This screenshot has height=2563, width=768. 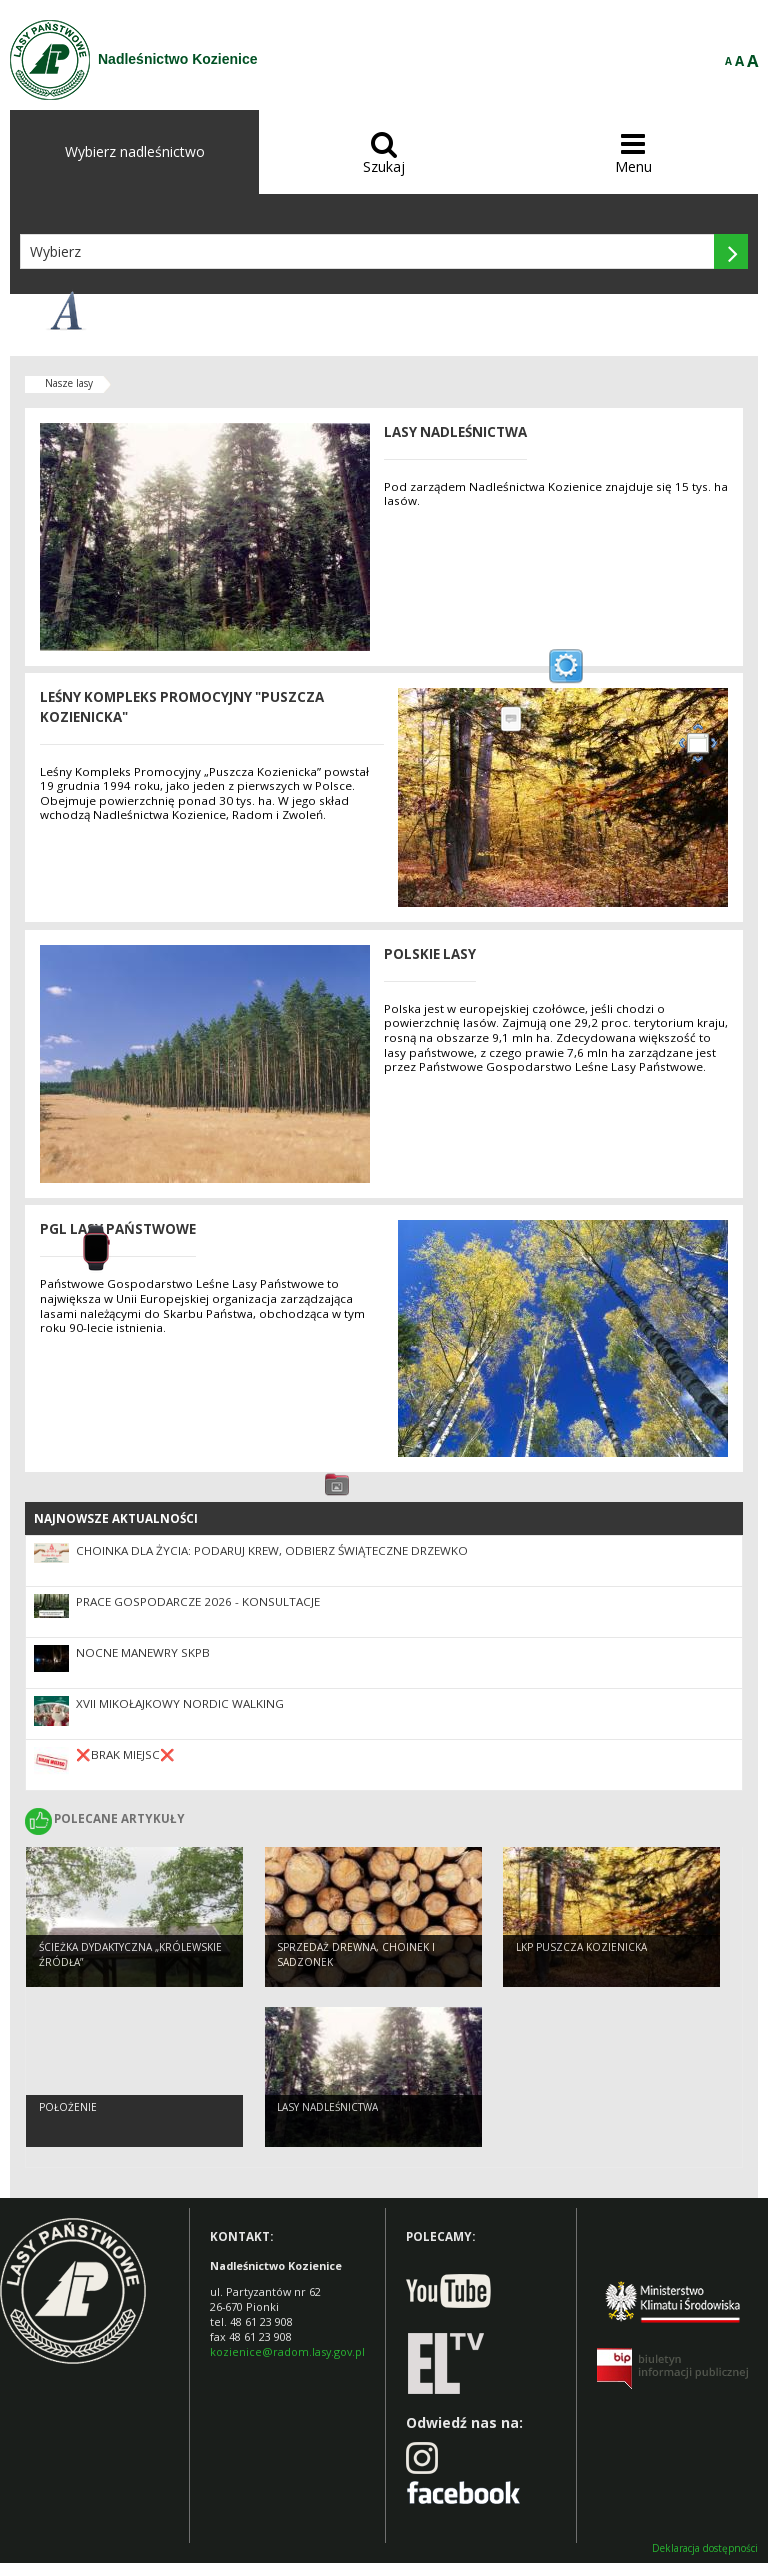 I want to click on expand window to fullscreen mode, so click(x=698, y=743).